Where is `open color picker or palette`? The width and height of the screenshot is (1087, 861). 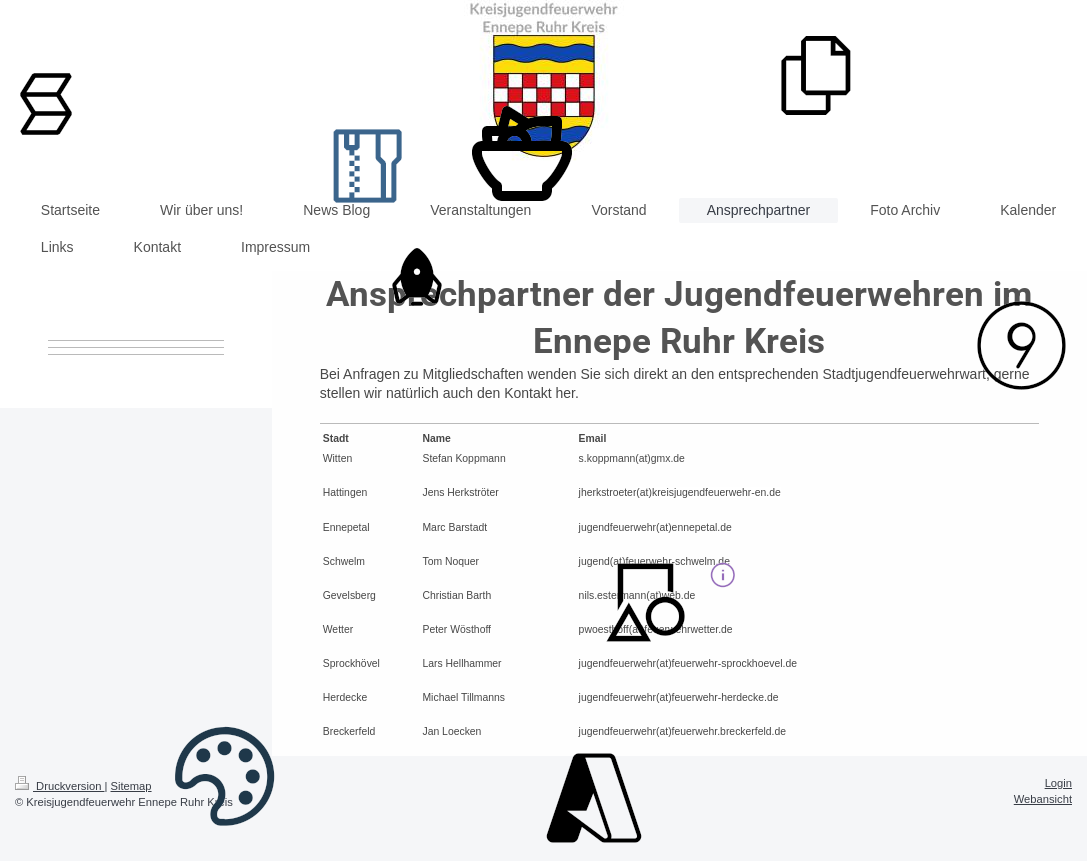 open color picker or palette is located at coordinates (224, 776).